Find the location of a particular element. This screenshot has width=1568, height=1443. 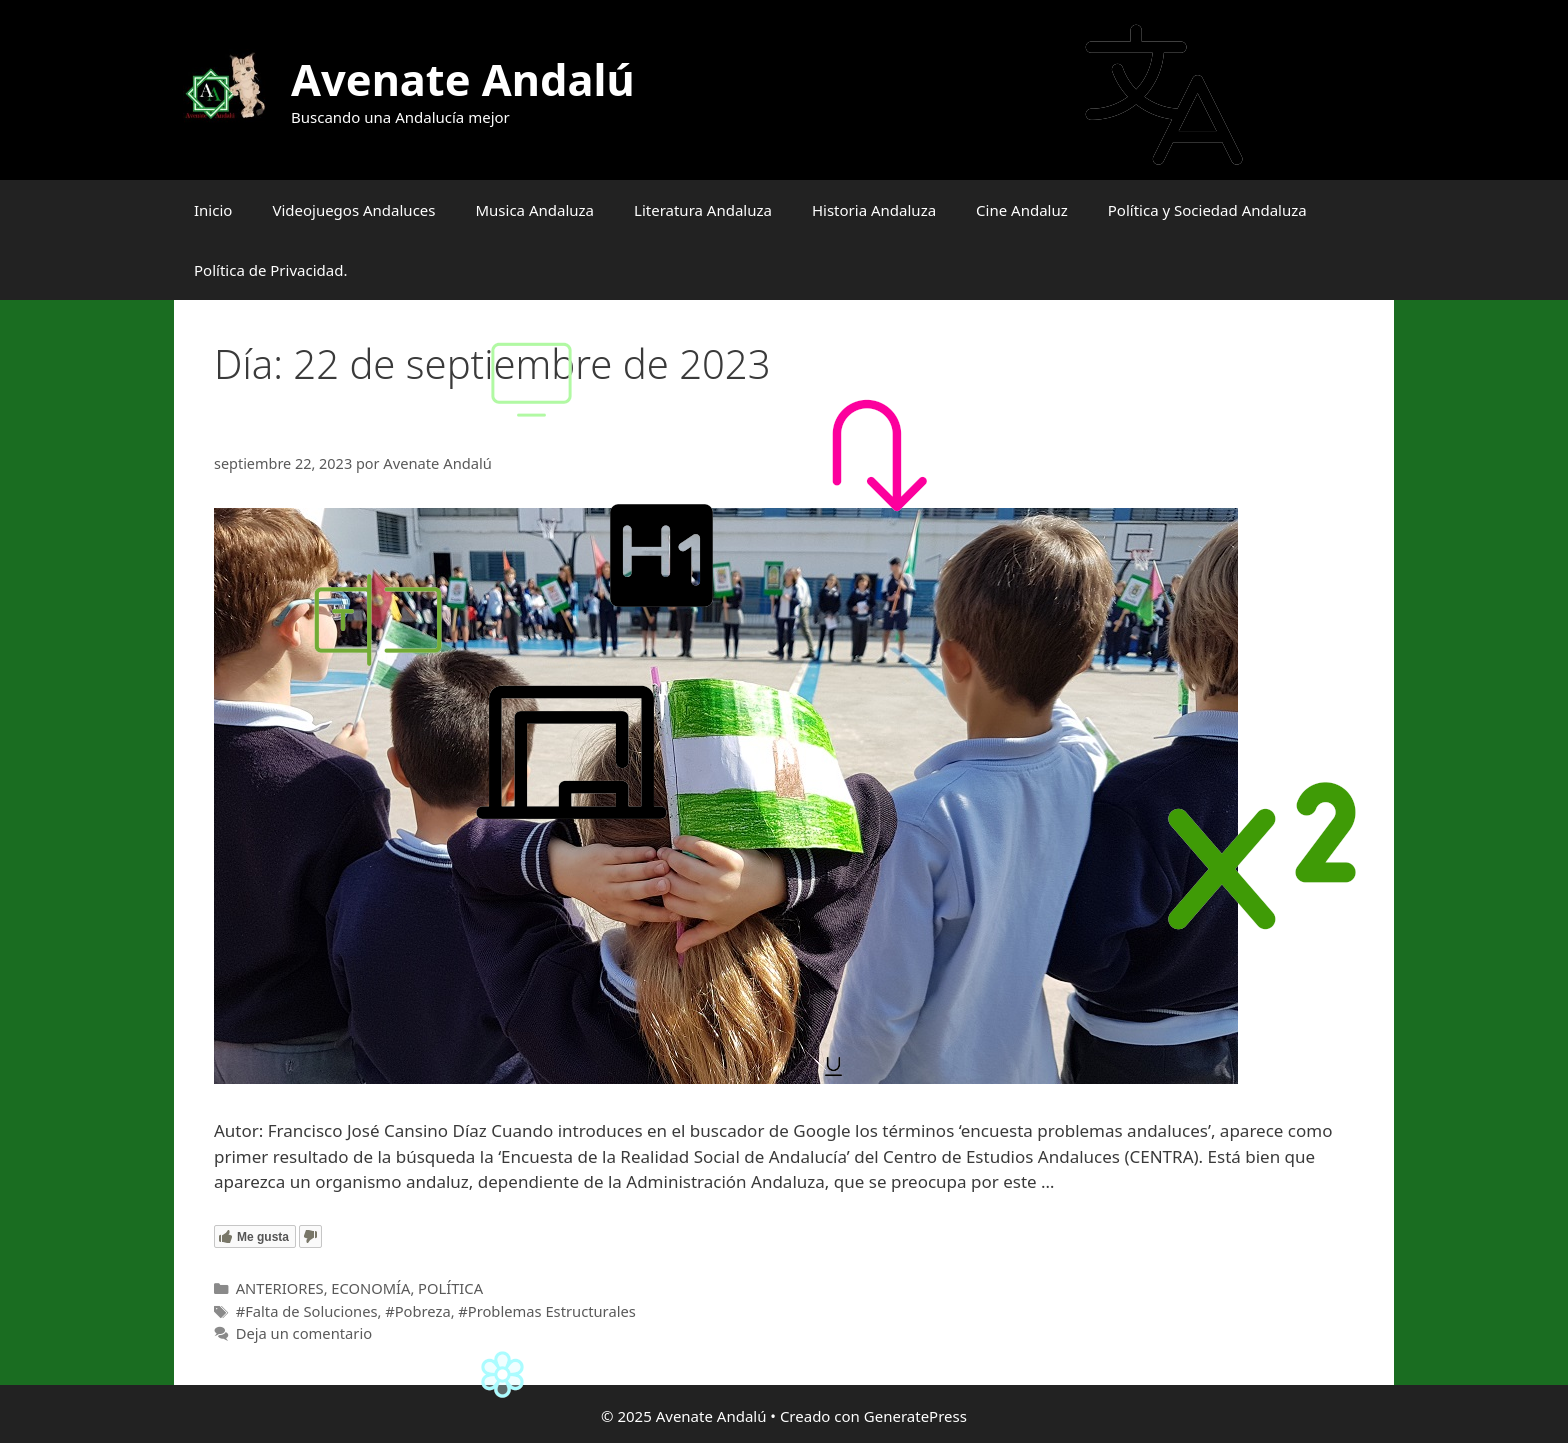

translate text to another language is located at coordinates (1158, 97).